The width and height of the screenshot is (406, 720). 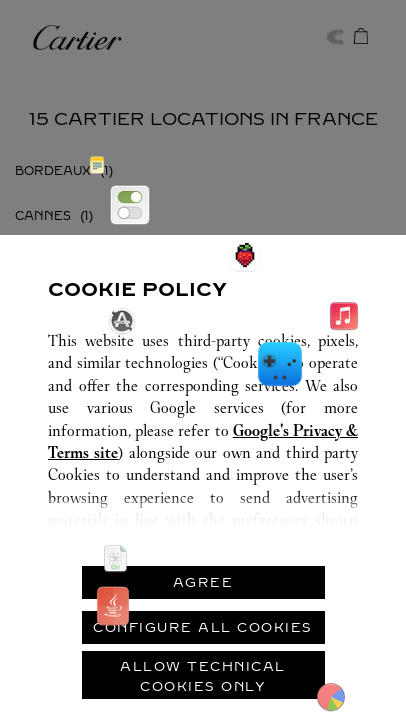 I want to click on open system settings or preferences, so click(x=130, y=205).